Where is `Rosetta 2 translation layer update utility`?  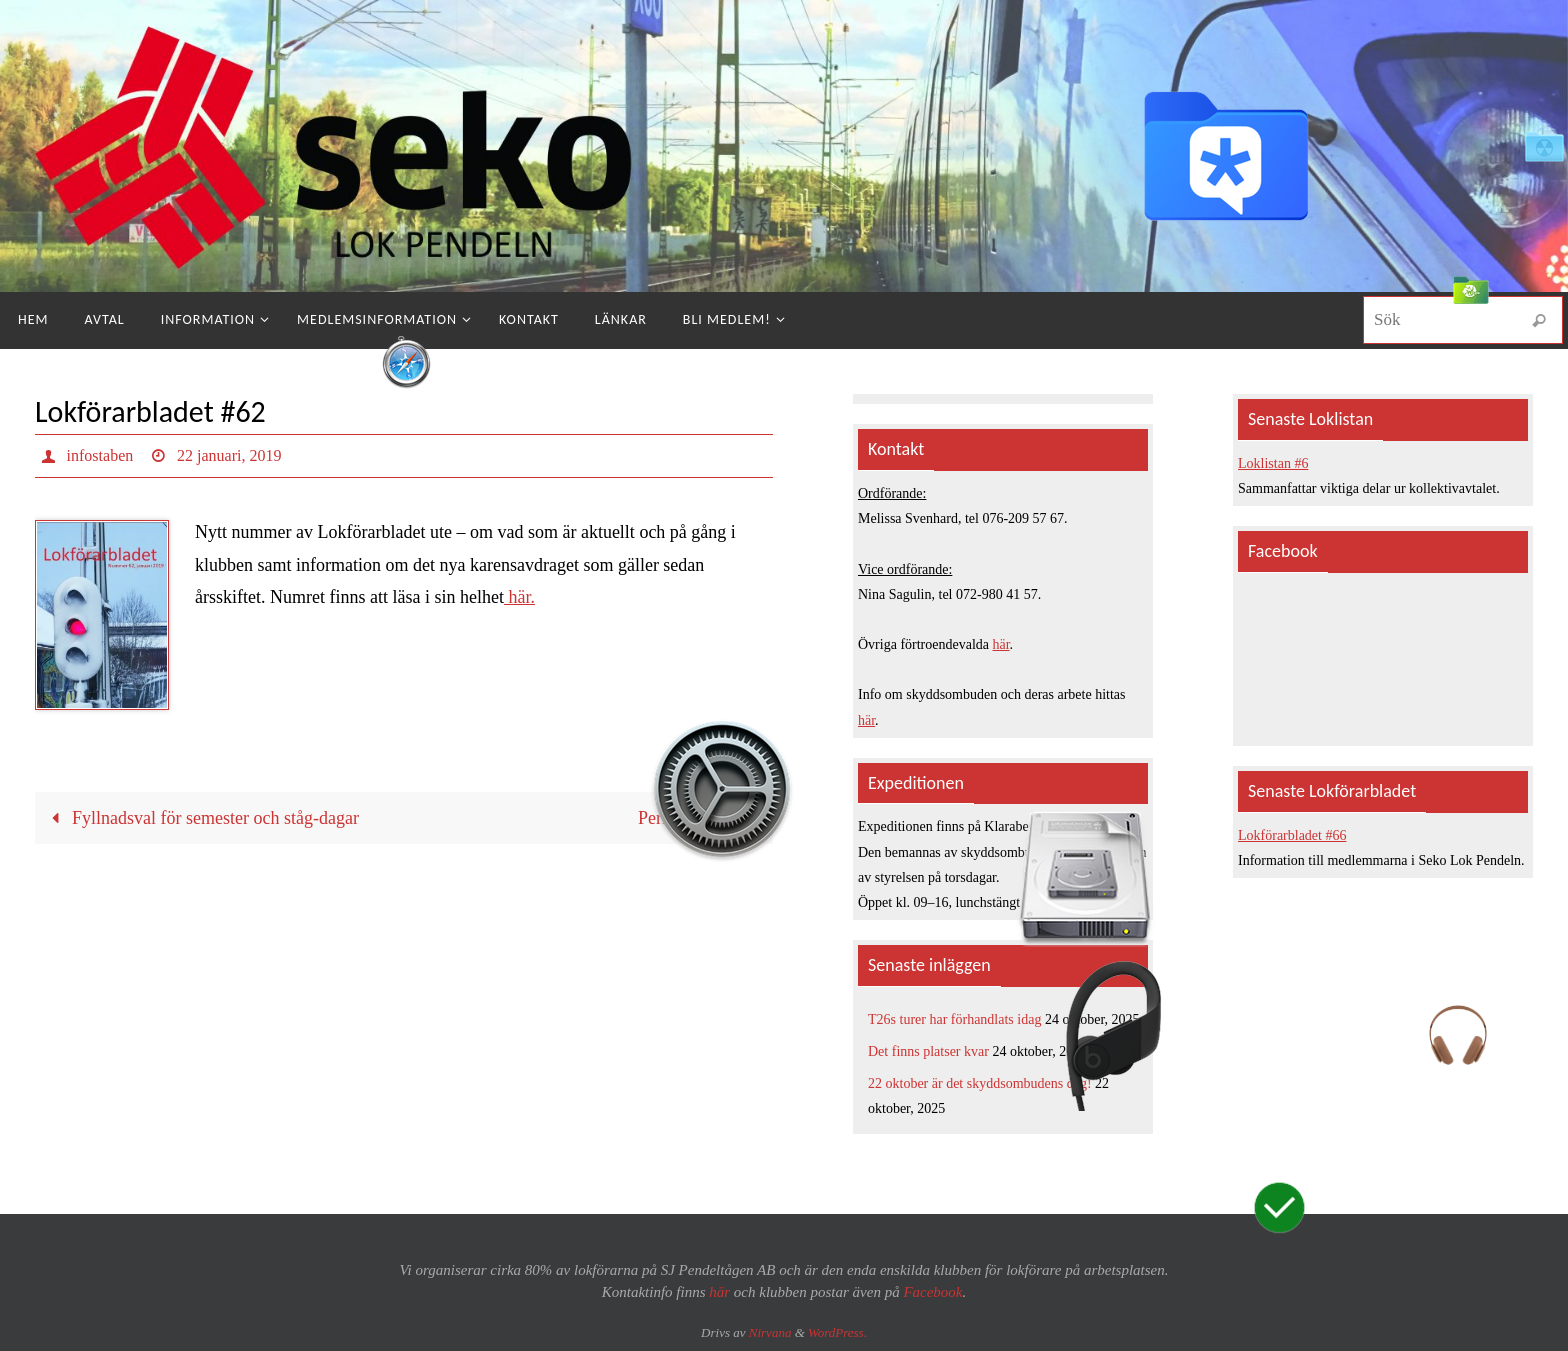 Rosetta 2 translation layer update utility is located at coordinates (722, 789).